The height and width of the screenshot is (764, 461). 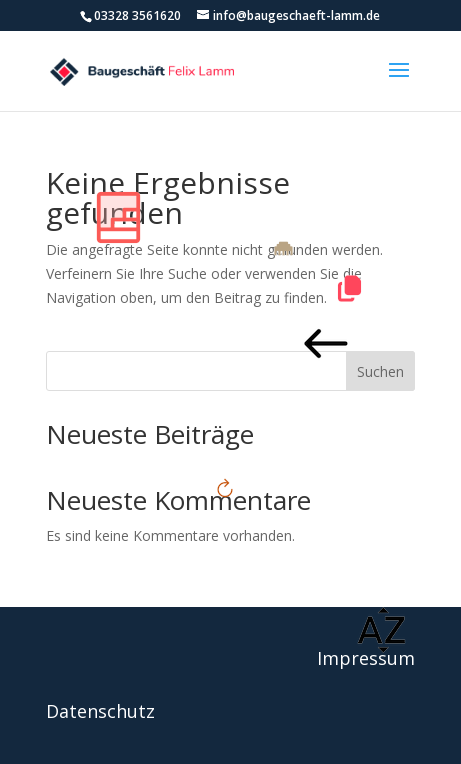 What do you see at coordinates (118, 217) in the screenshot?
I see `indicates stairs or stairway access` at bounding box center [118, 217].